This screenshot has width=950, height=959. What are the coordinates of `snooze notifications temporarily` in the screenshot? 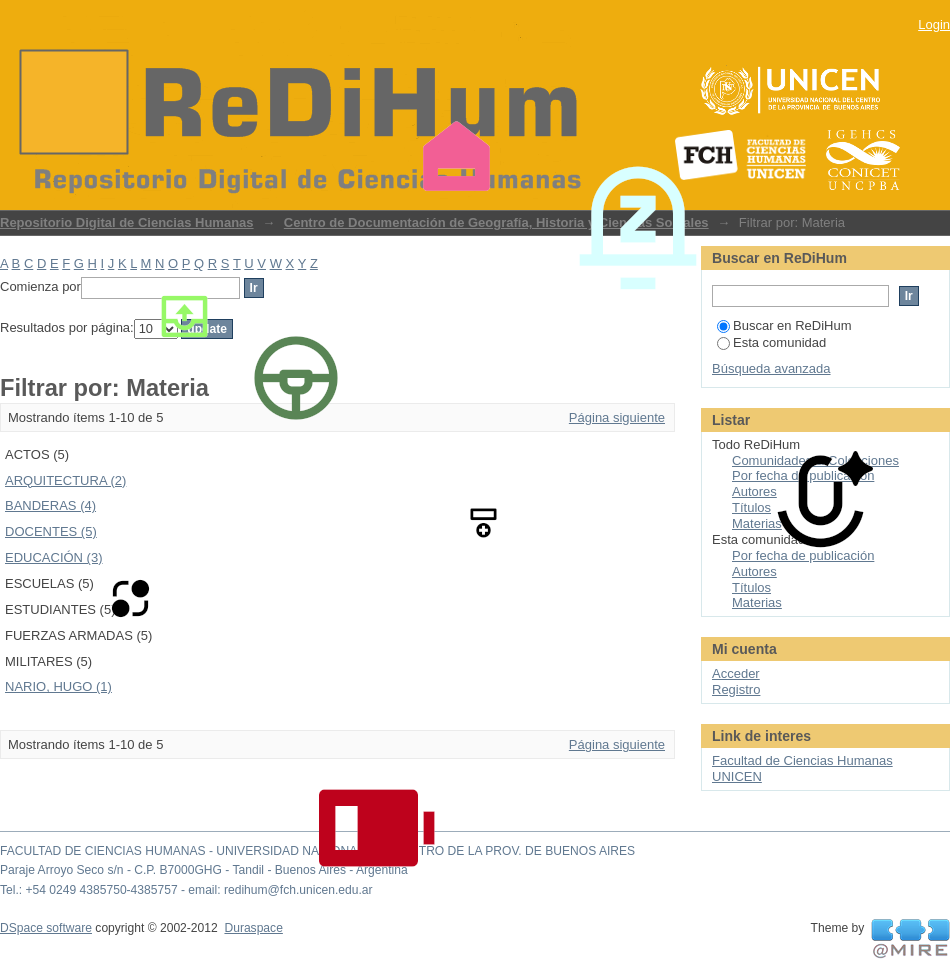 It's located at (638, 225).